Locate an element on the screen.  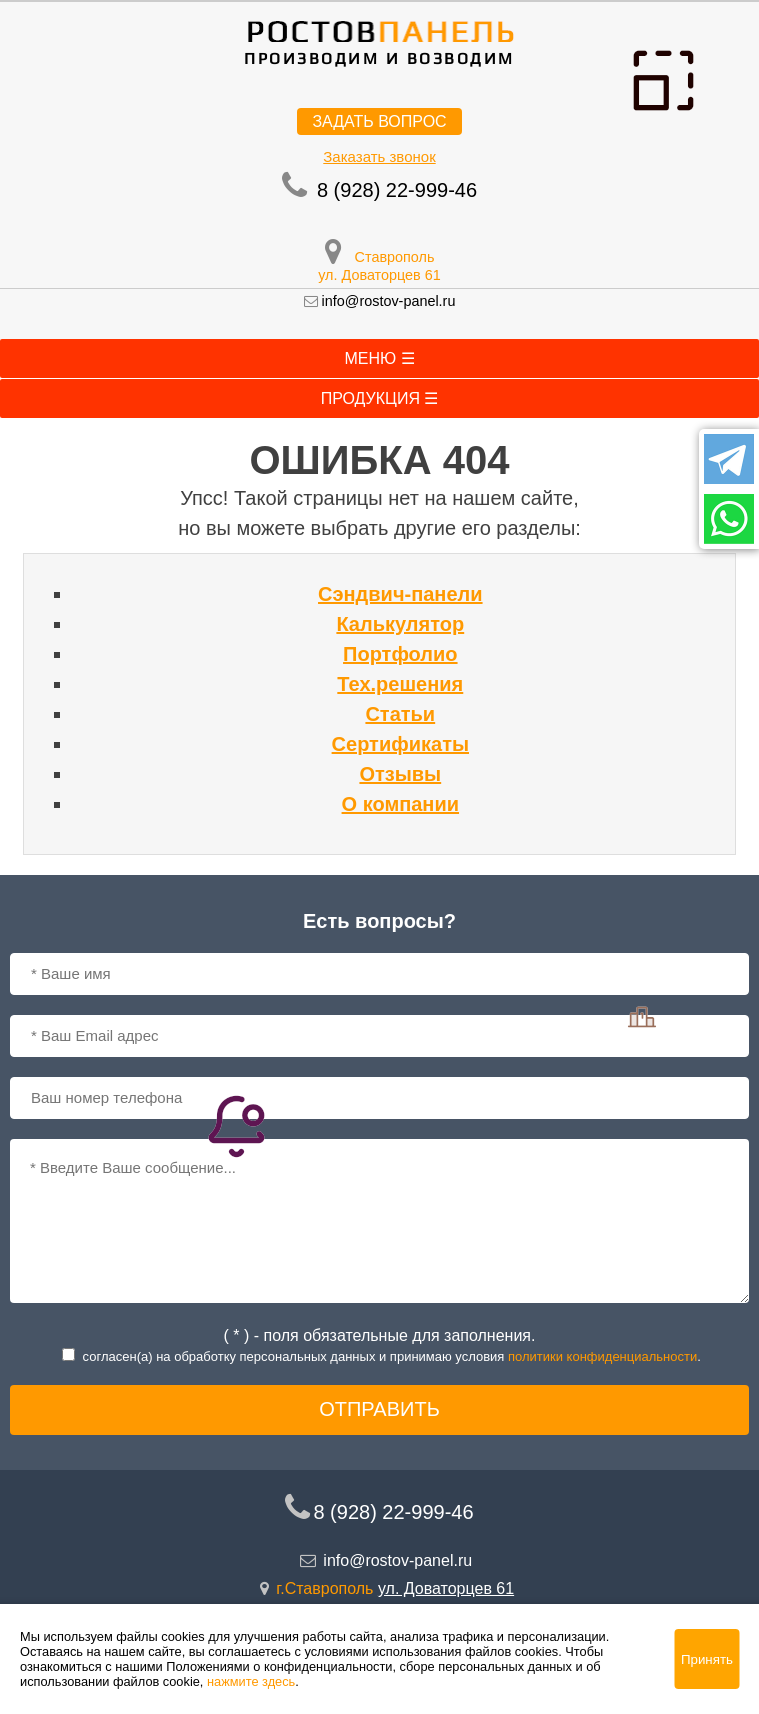
resize a window or element is located at coordinates (663, 80).